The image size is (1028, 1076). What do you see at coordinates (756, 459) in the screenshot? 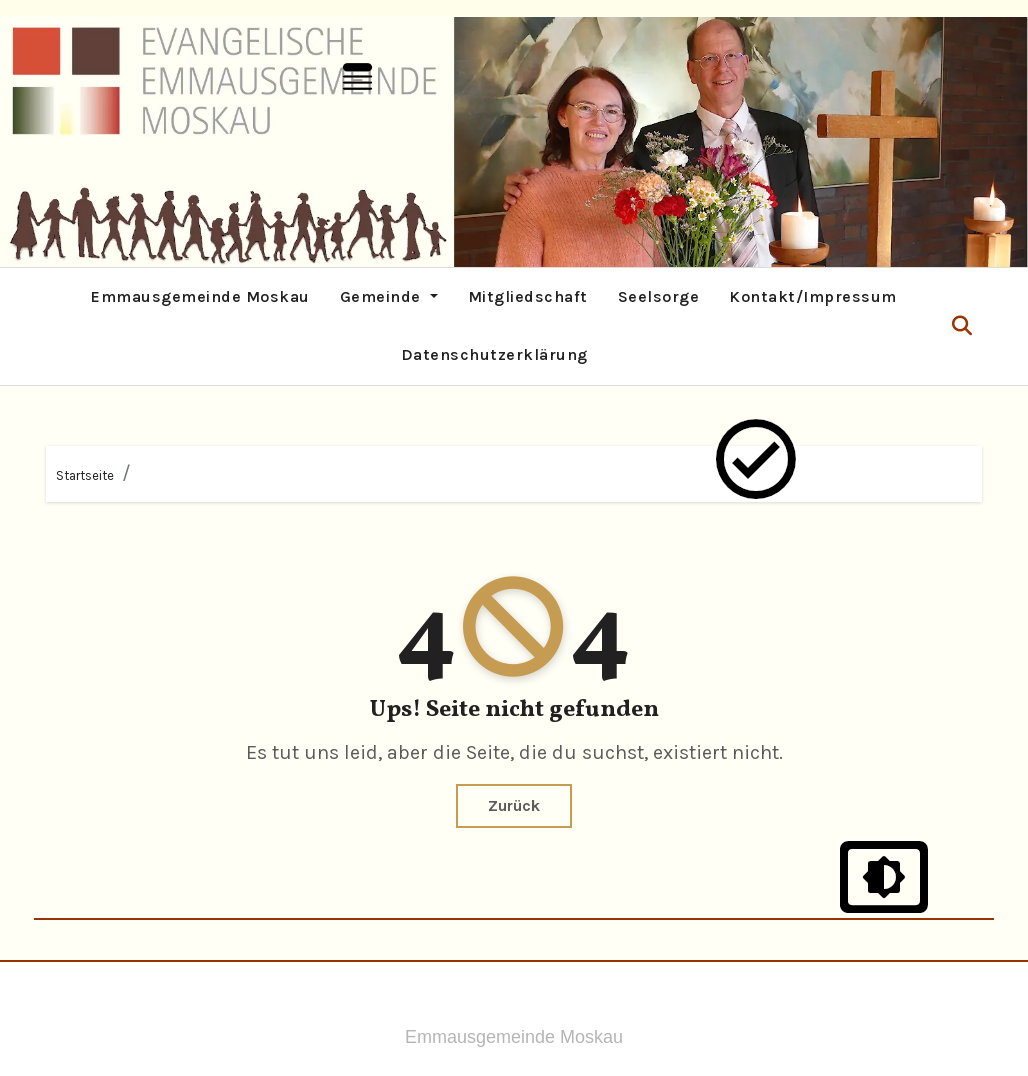
I see `indicates a completed or successful action` at bounding box center [756, 459].